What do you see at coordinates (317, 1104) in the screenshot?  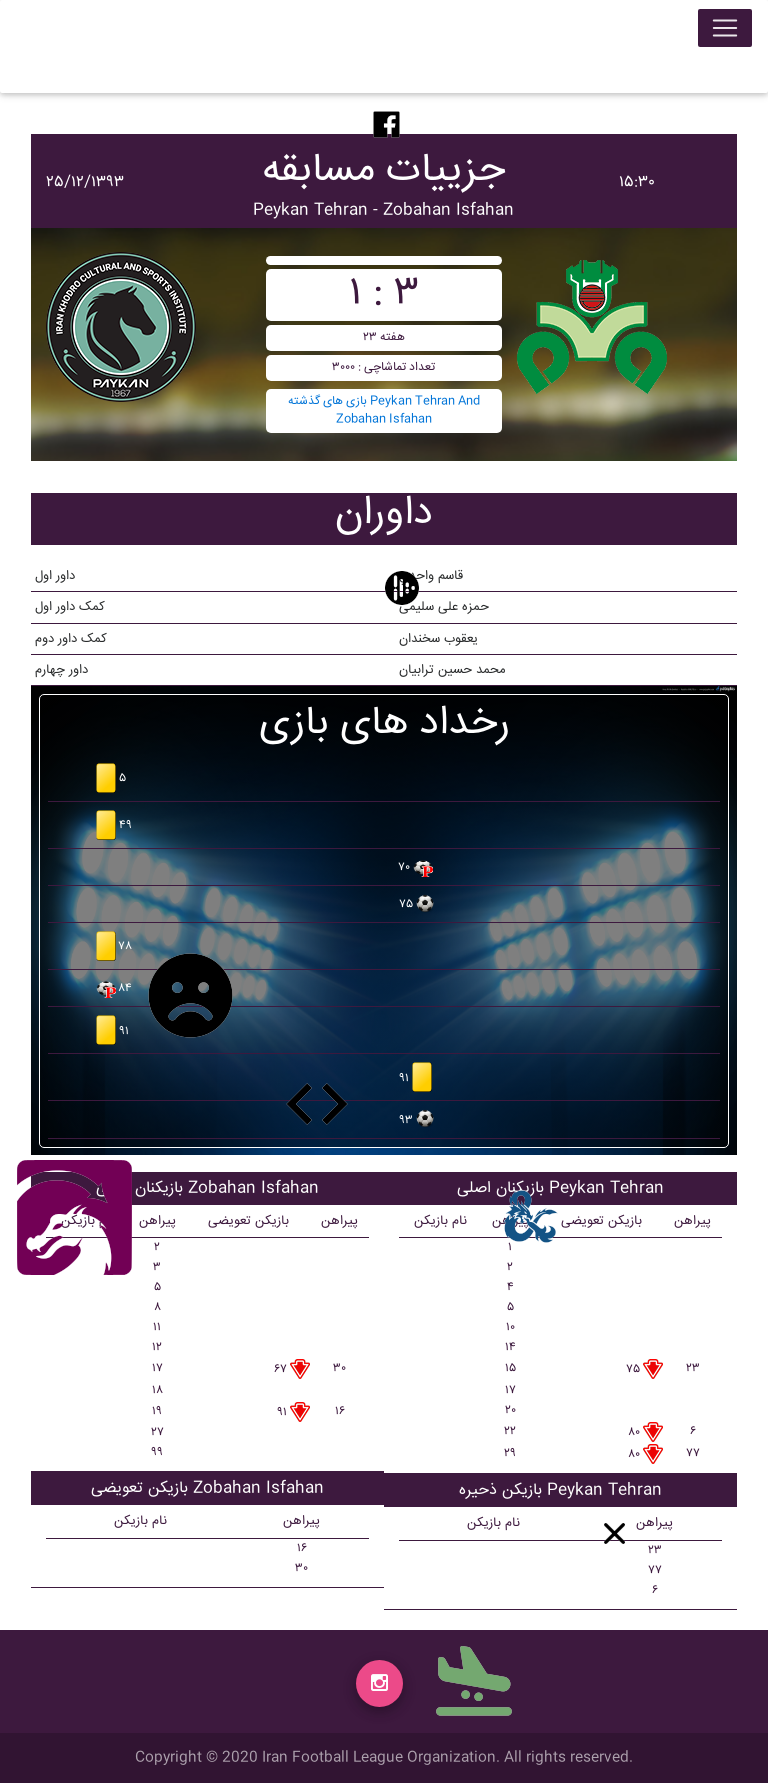 I see `expand content horizontally` at bounding box center [317, 1104].